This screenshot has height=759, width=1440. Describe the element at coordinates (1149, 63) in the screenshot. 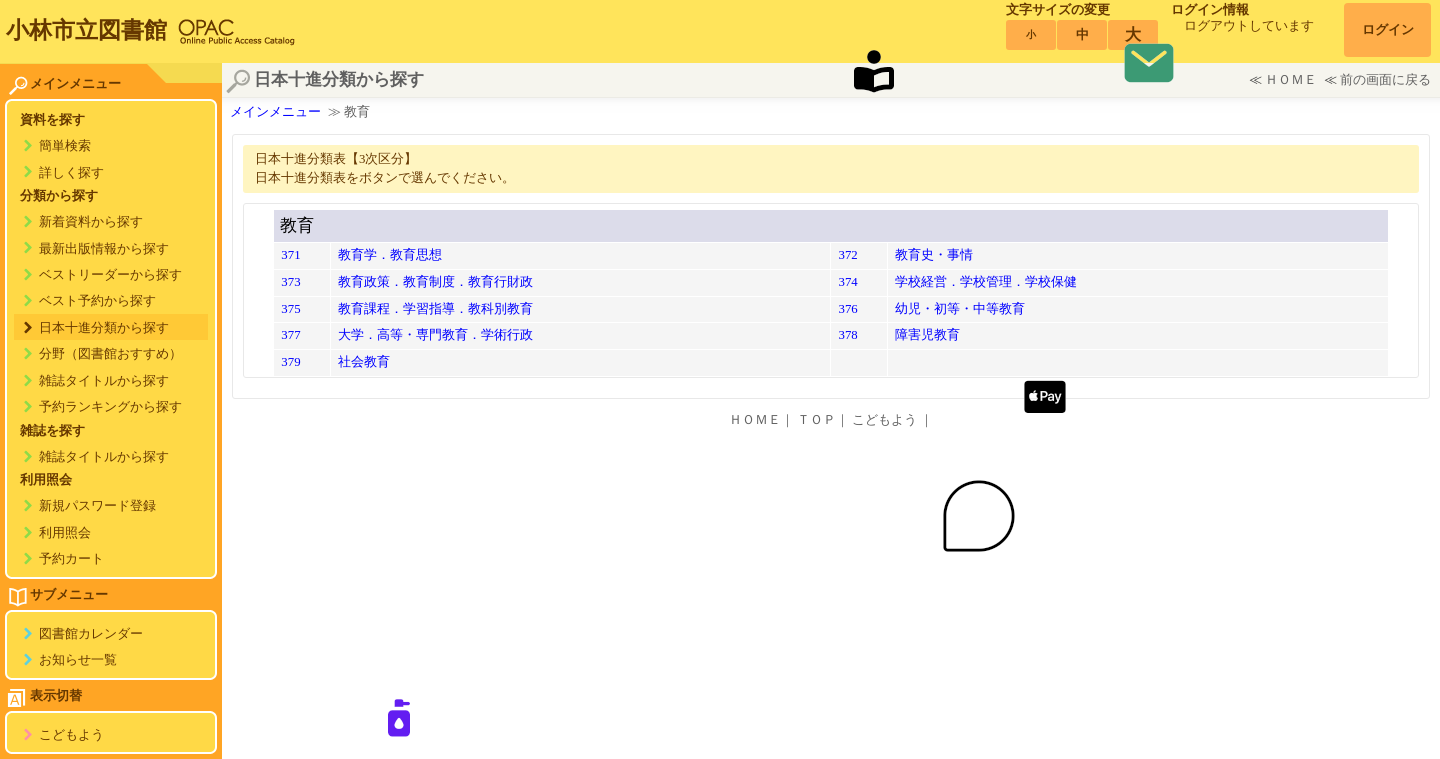

I see `open your email inbox` at that location.